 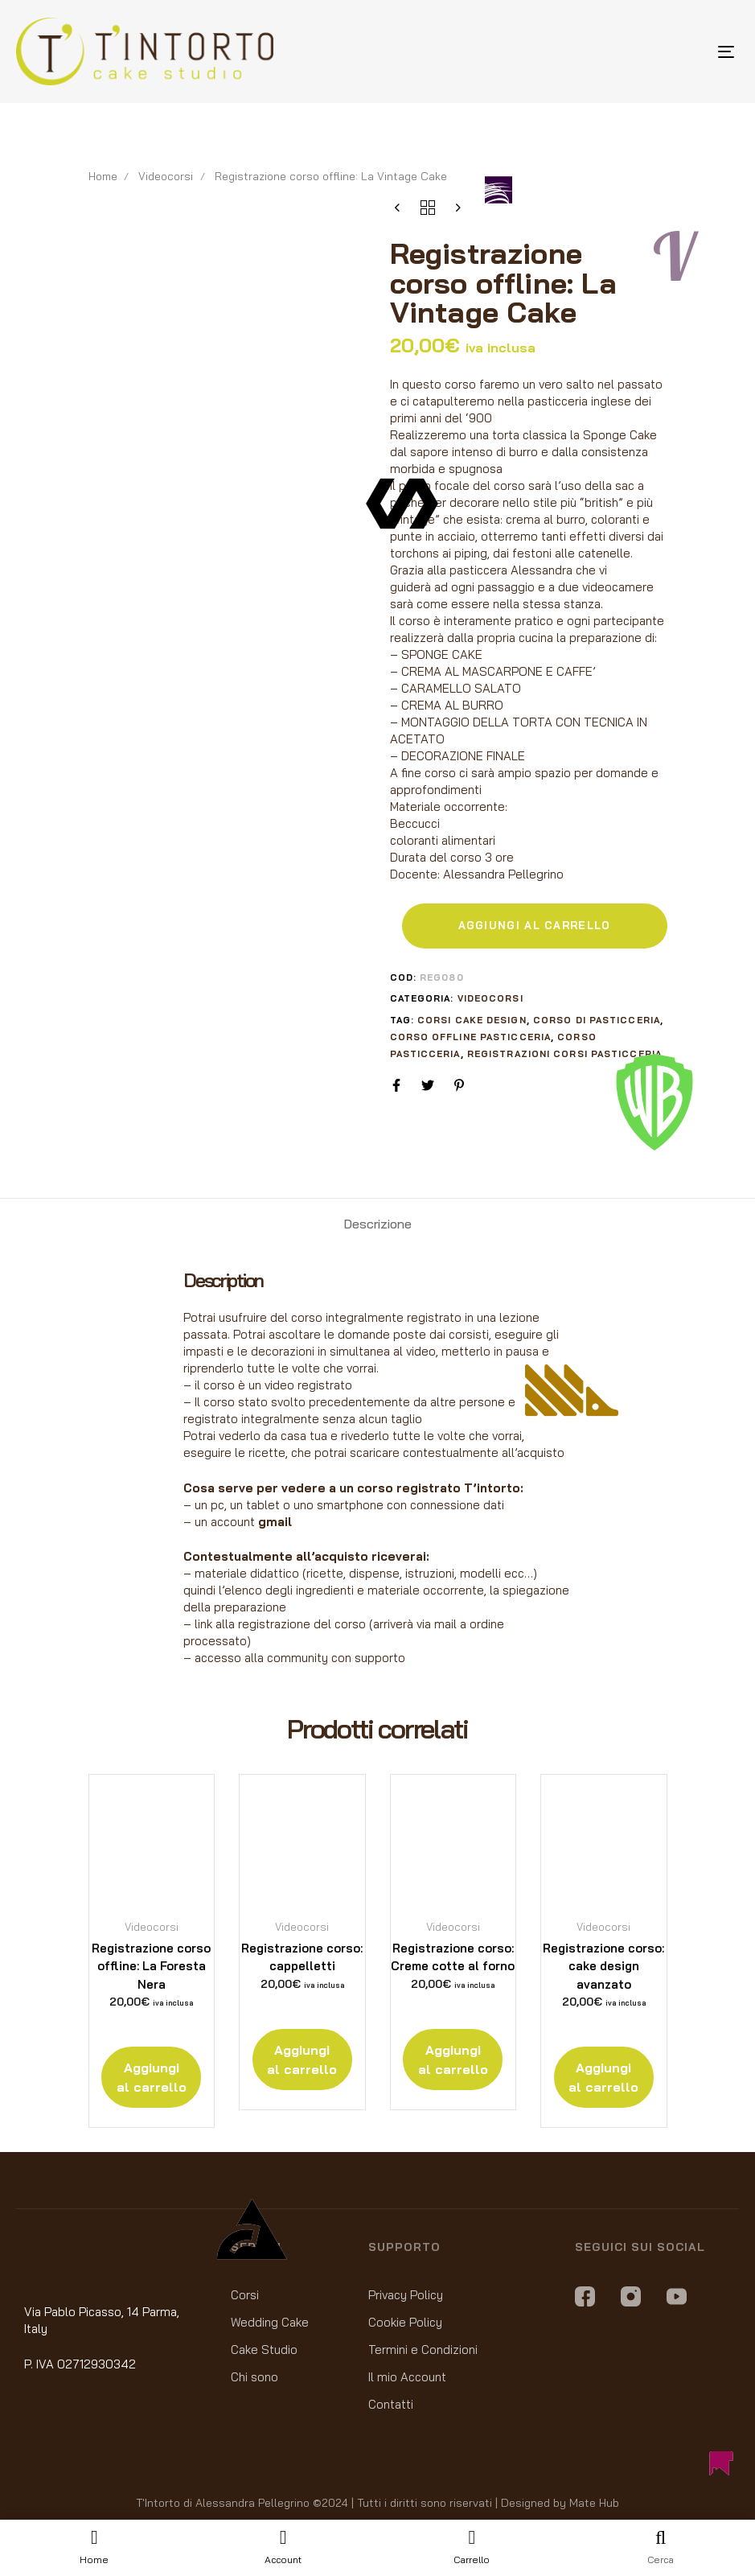 I want to click on vala programming language logo, so click(x=676, y=256).